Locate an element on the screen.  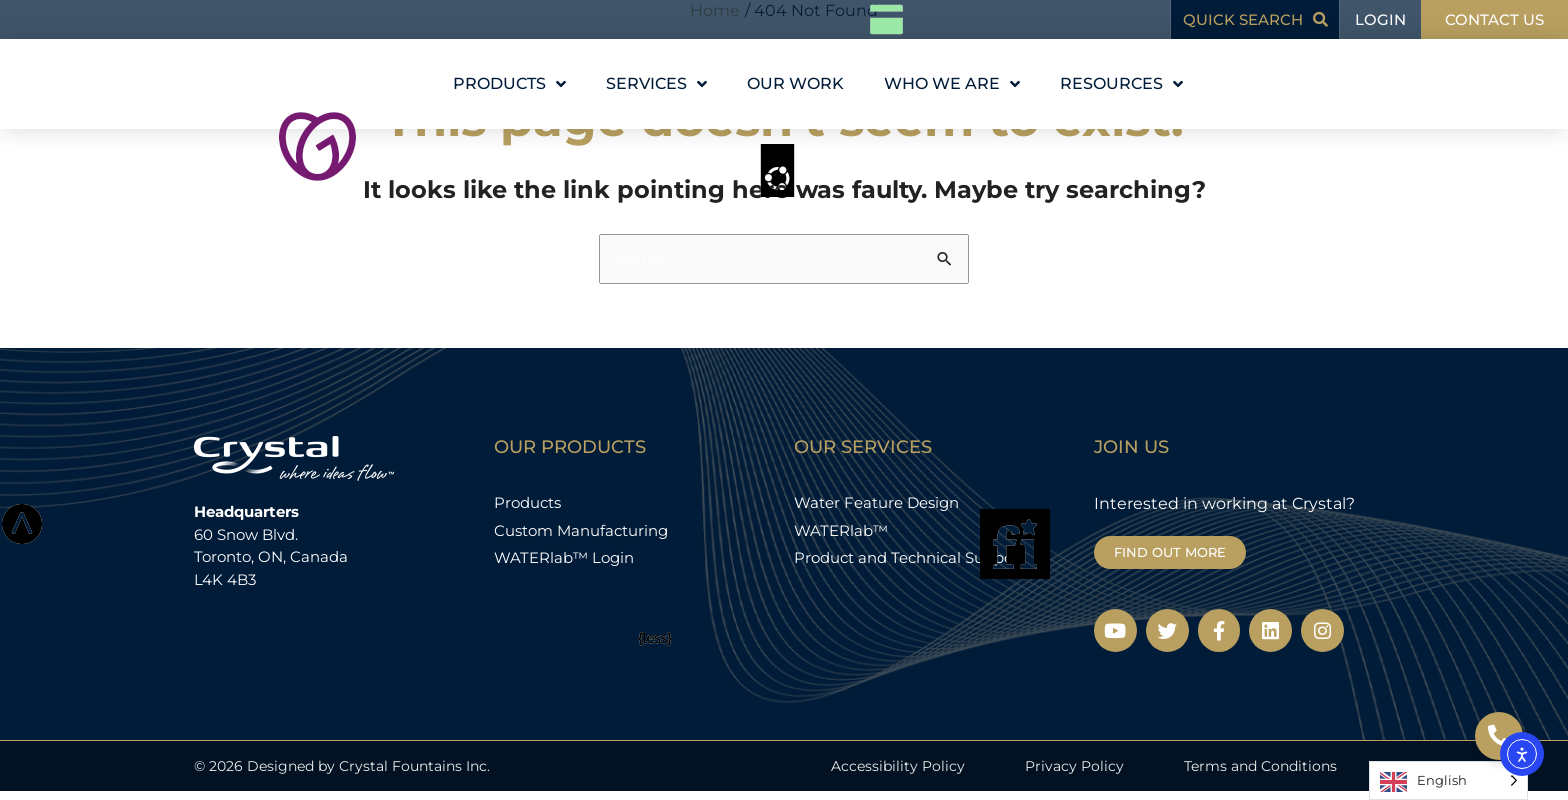
fonticons brand logo is located at coordinates (1015, 544).